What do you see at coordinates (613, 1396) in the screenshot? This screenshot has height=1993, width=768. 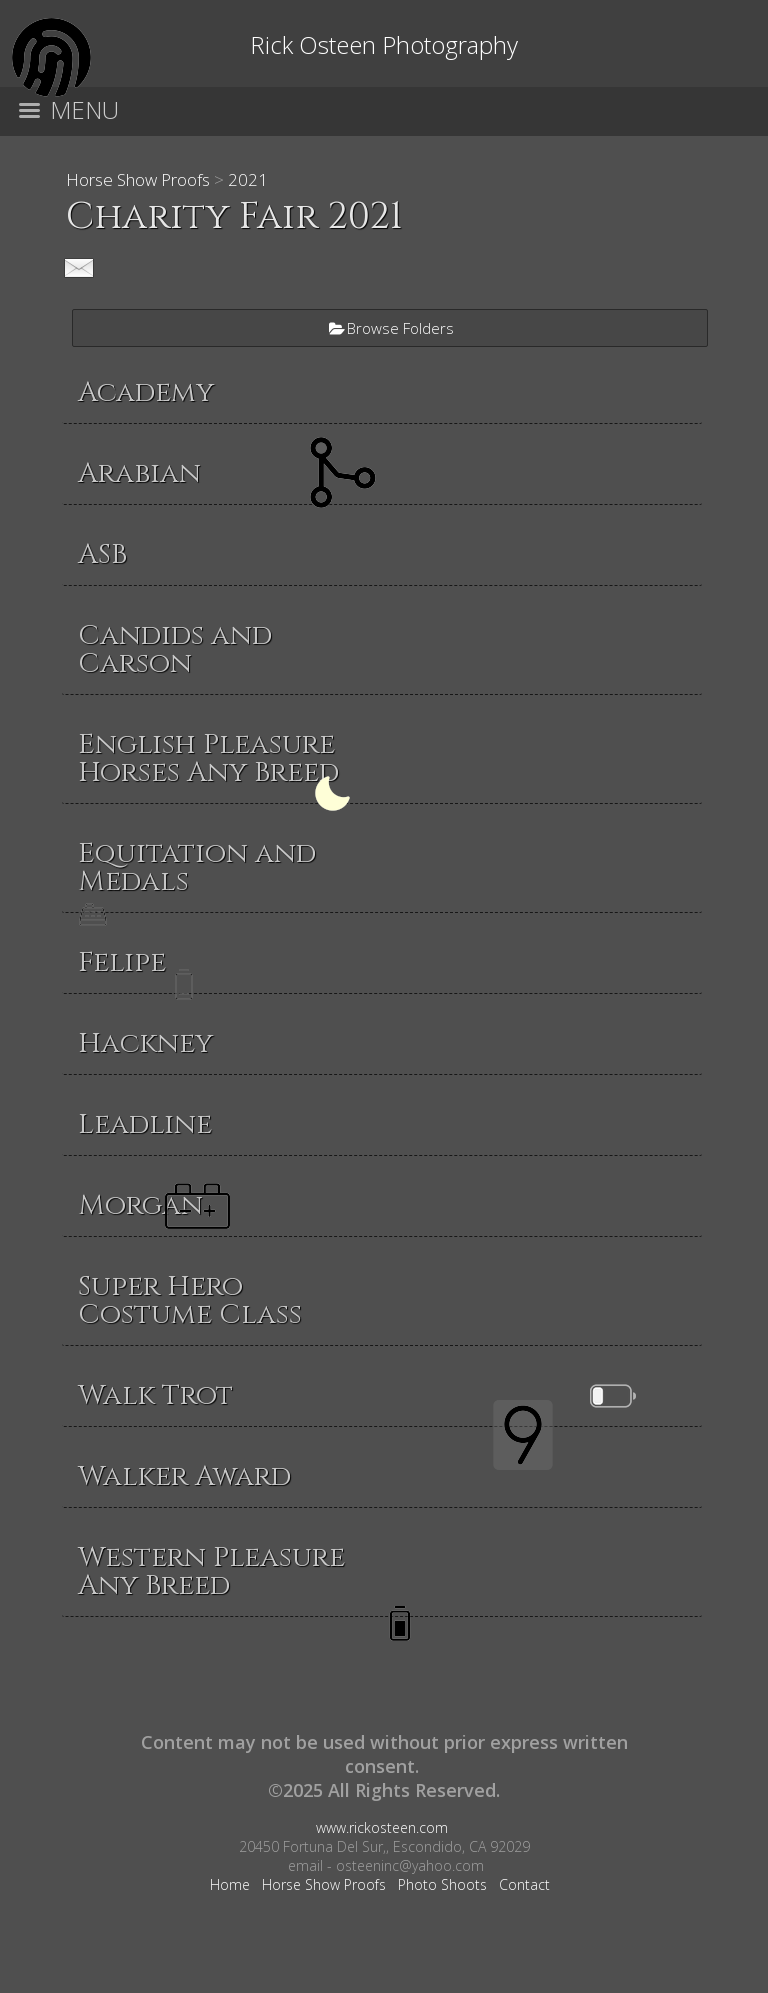 I see `indicates battery is at 20% charge` at bounding box center [613, 1396].